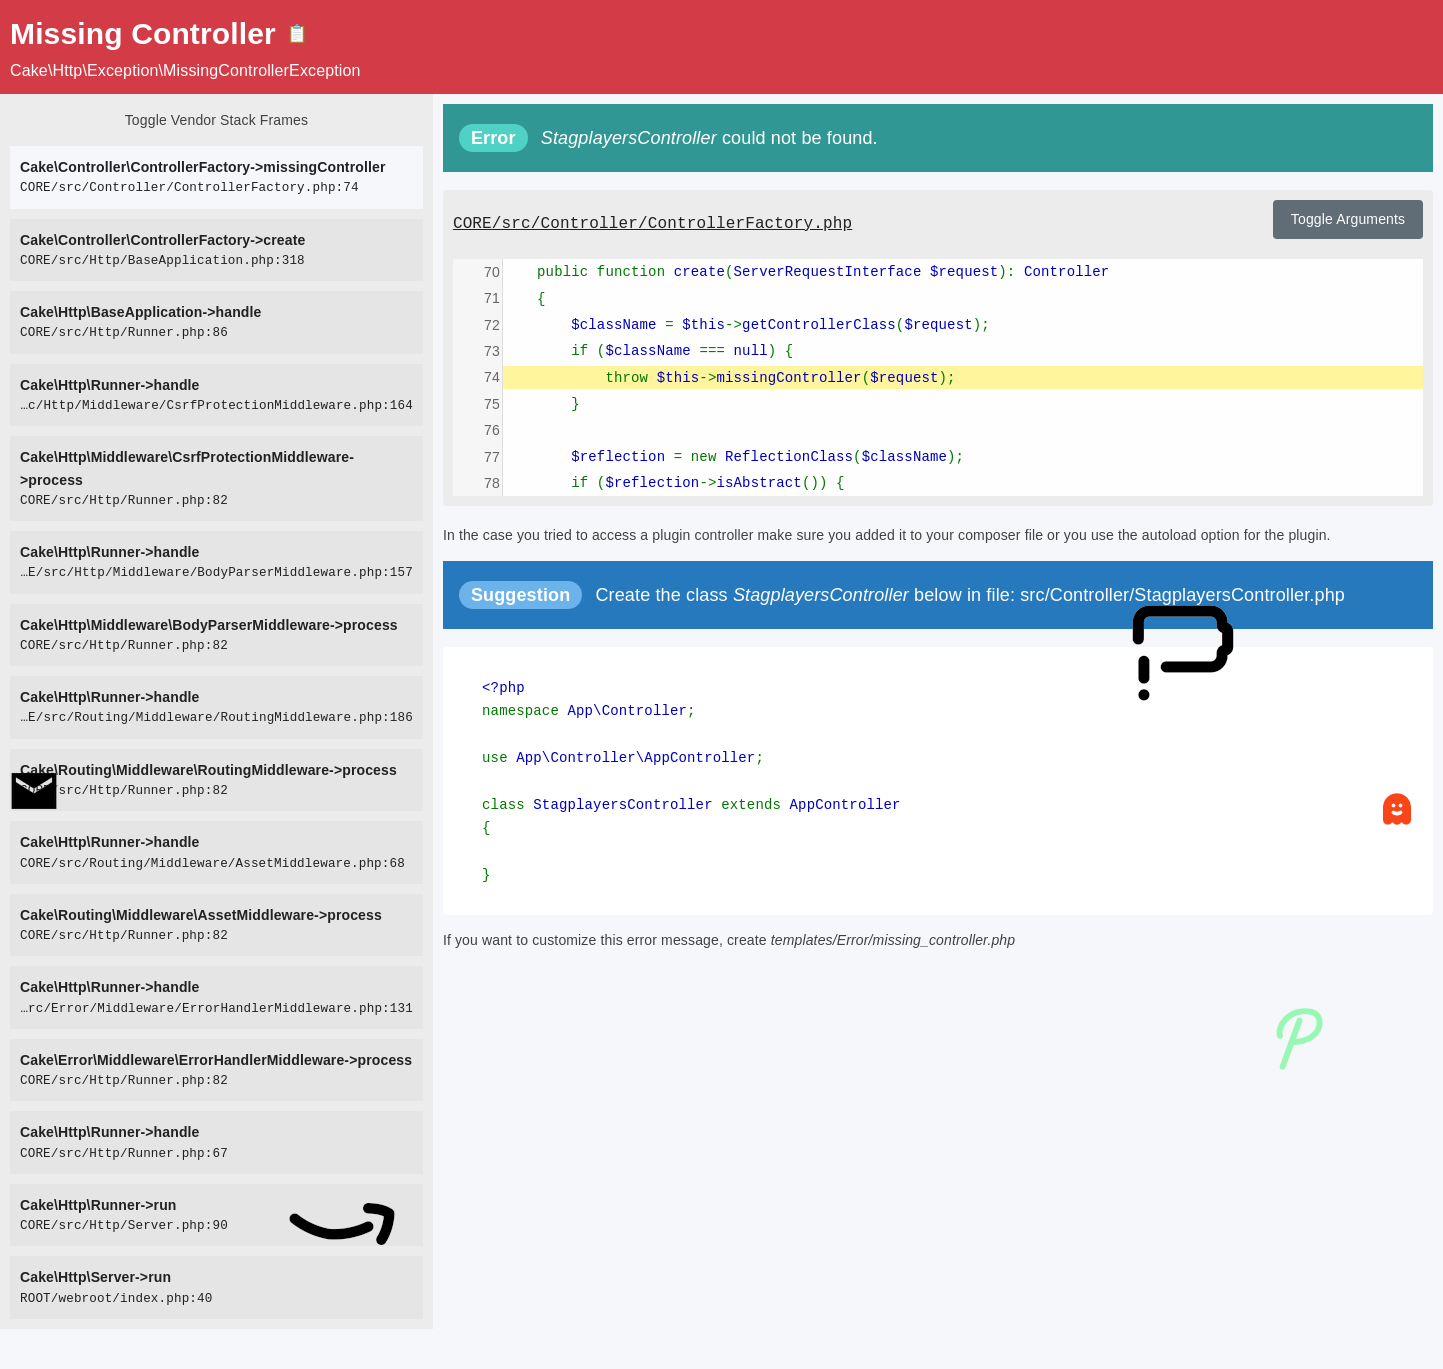  I want to click on visit amazon website or app, so click(342, 1224).